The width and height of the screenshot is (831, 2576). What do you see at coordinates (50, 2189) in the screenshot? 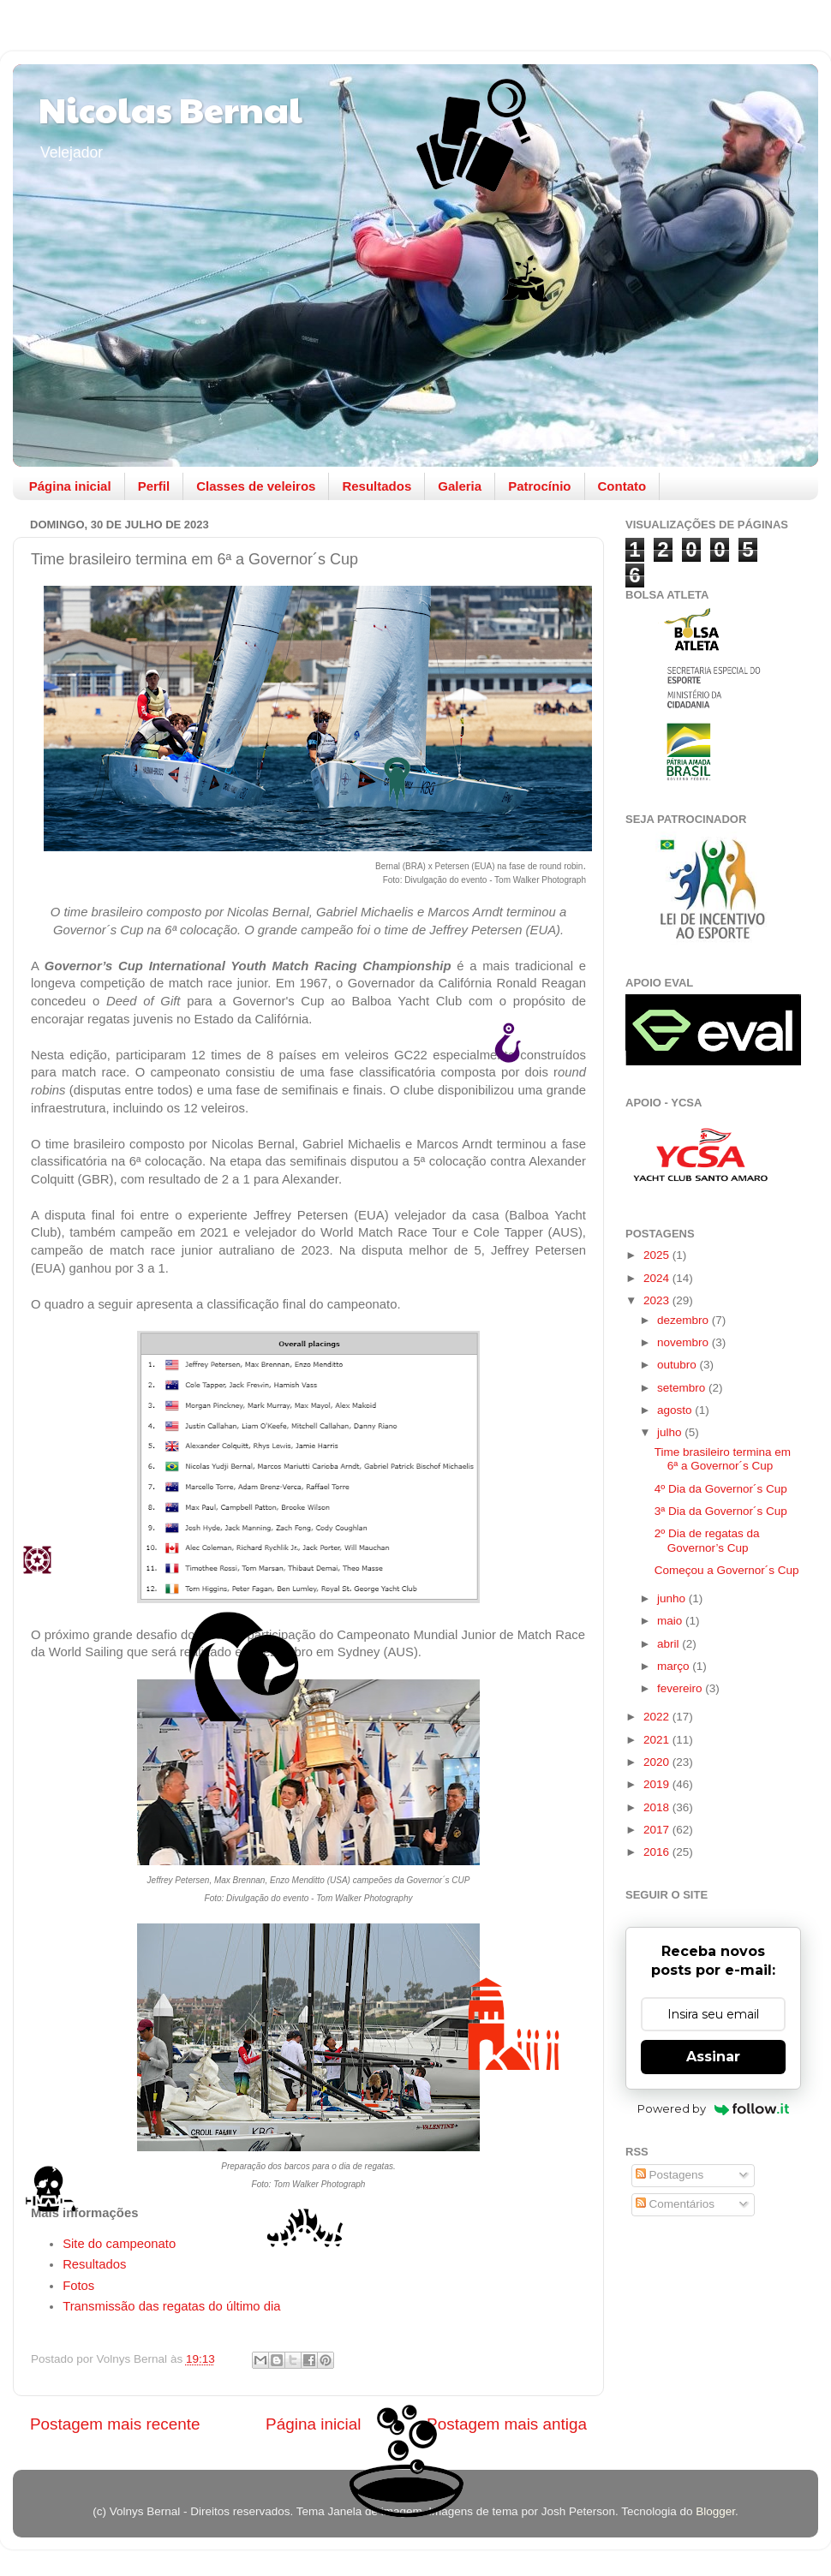
I see `indicates lethal injection or poison hazard` at bounding box center [50, 2189].